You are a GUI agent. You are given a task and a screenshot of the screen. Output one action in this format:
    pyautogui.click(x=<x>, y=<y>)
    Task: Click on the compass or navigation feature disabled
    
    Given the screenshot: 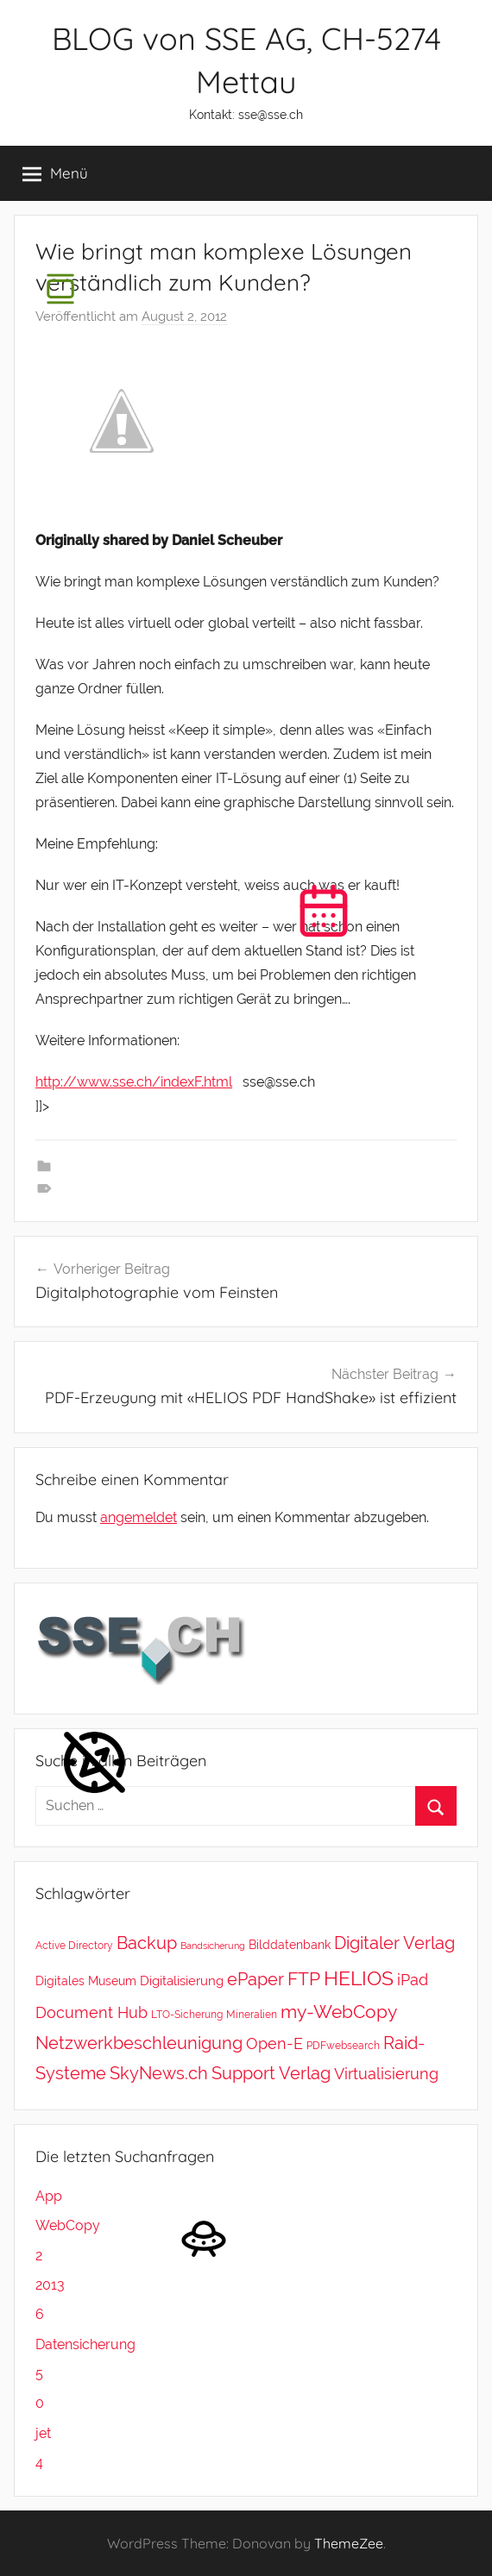 What is the action you would take?
    pyautogui.click(x=94, y=1762)
    